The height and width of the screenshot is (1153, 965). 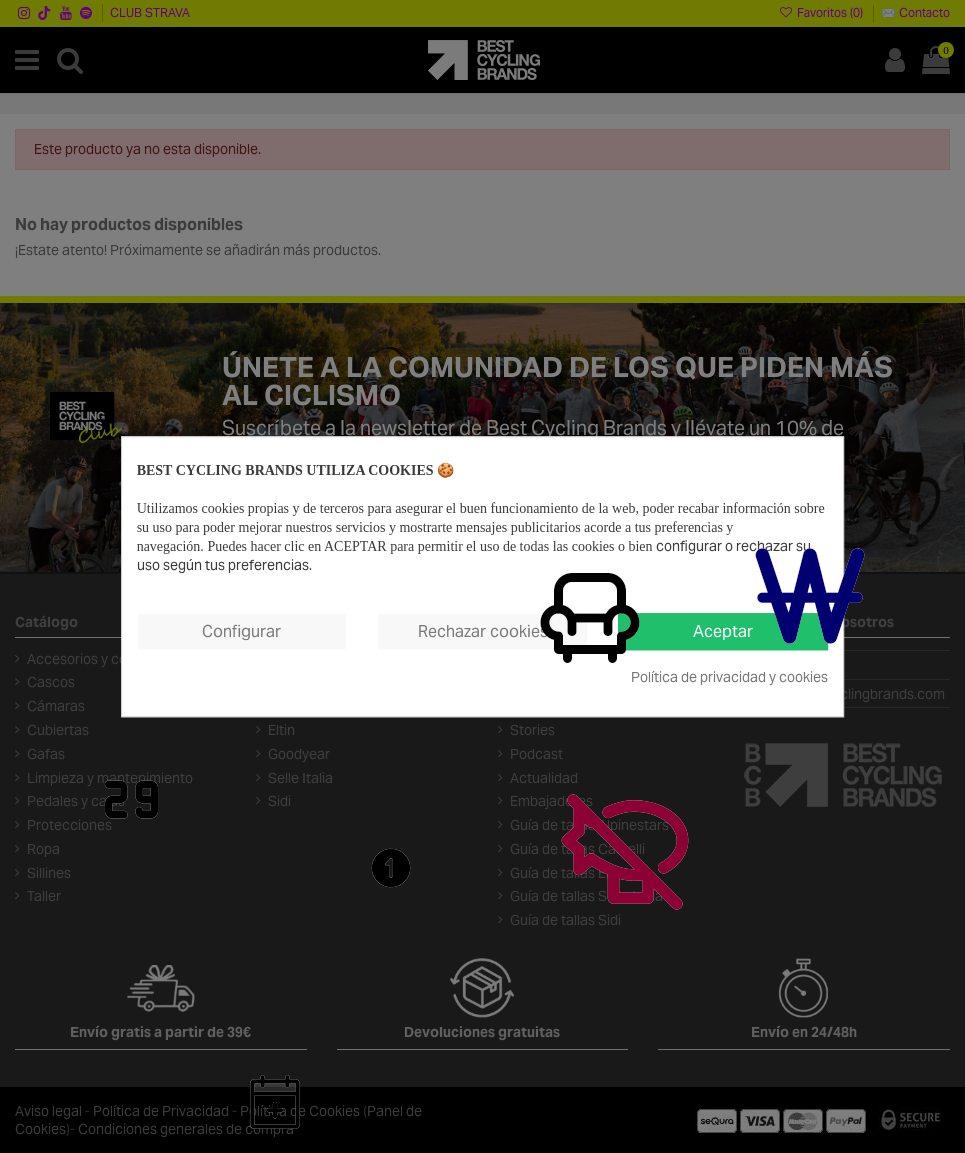 I want to click on indicates south korean won currency, so click(x=810, y=596).